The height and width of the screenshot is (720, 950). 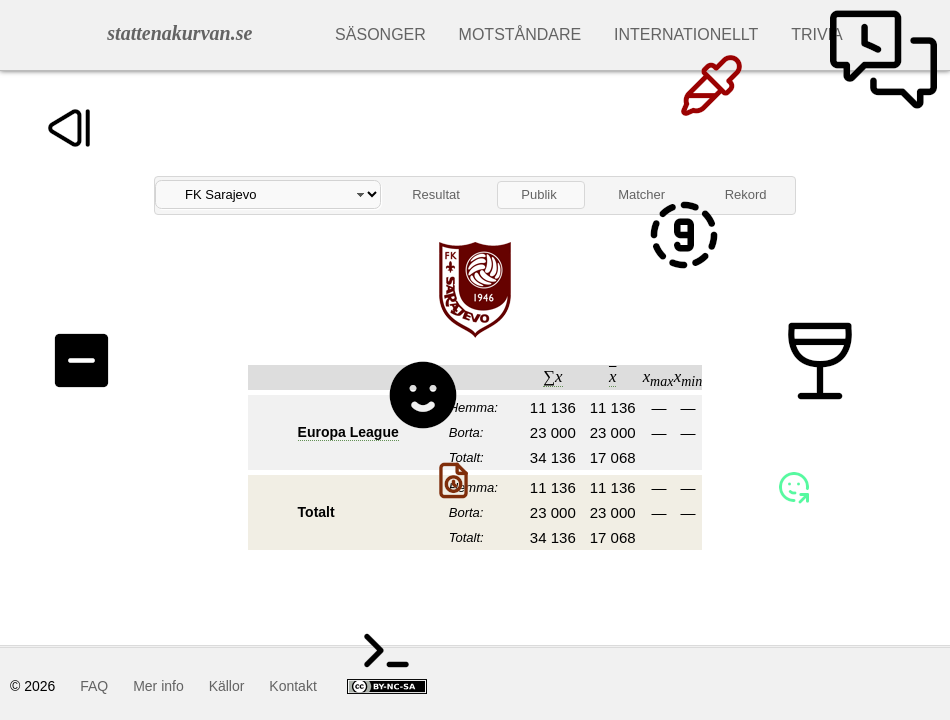 What do you see at coordinates (883, 59) in the screenshot?
I see `indicates an outdated or stale discussion thread` at bounding box center [883, 59].